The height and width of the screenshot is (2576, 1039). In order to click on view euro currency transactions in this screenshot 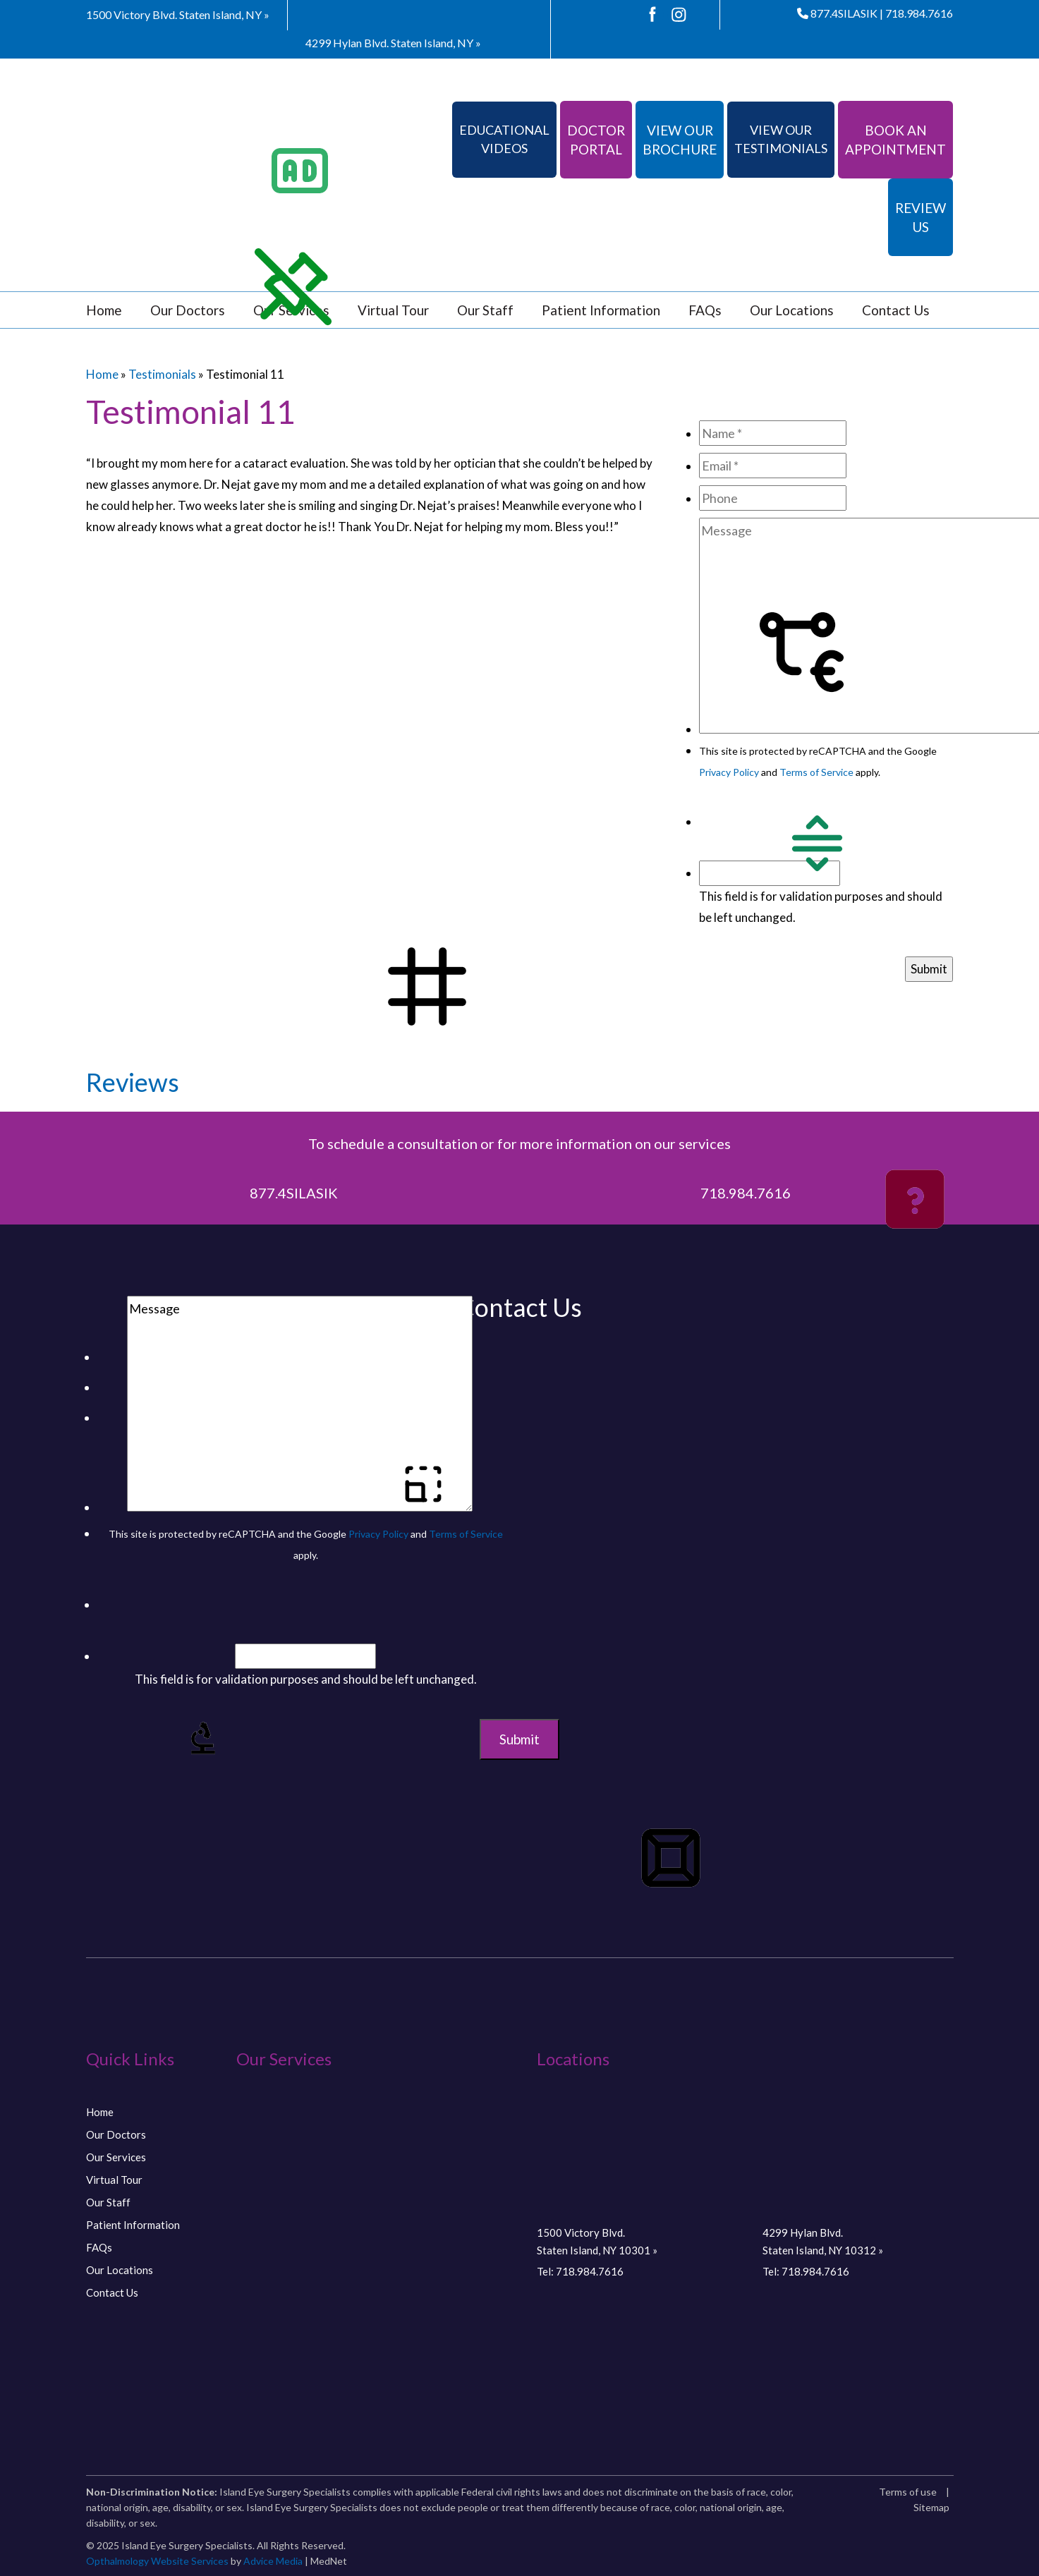, I will do `click(801, 654)`.